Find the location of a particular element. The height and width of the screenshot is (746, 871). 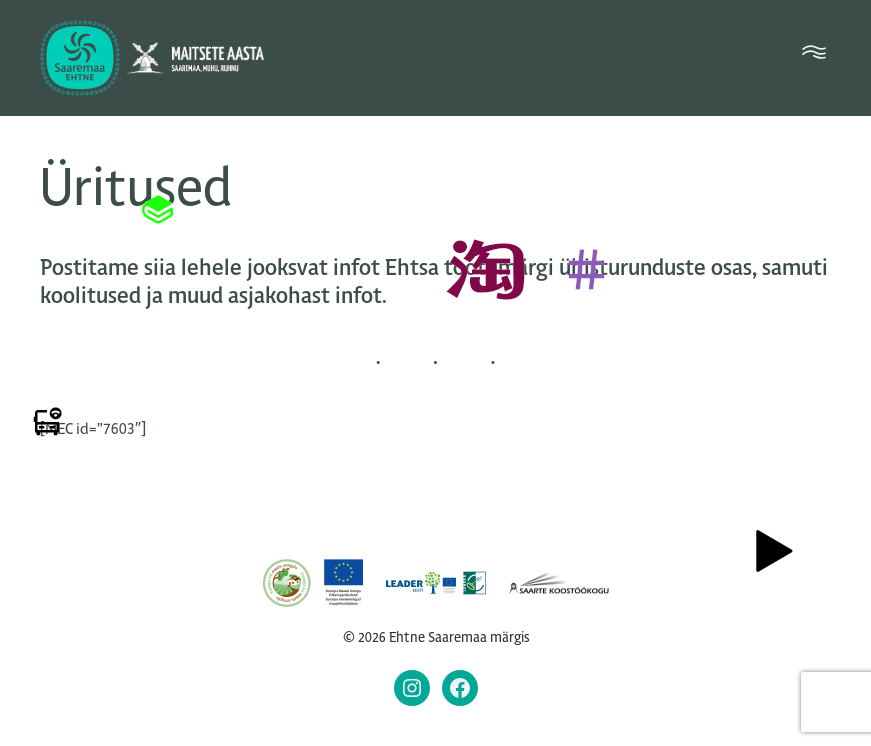

view notifications is located at coordinates (675, 134).